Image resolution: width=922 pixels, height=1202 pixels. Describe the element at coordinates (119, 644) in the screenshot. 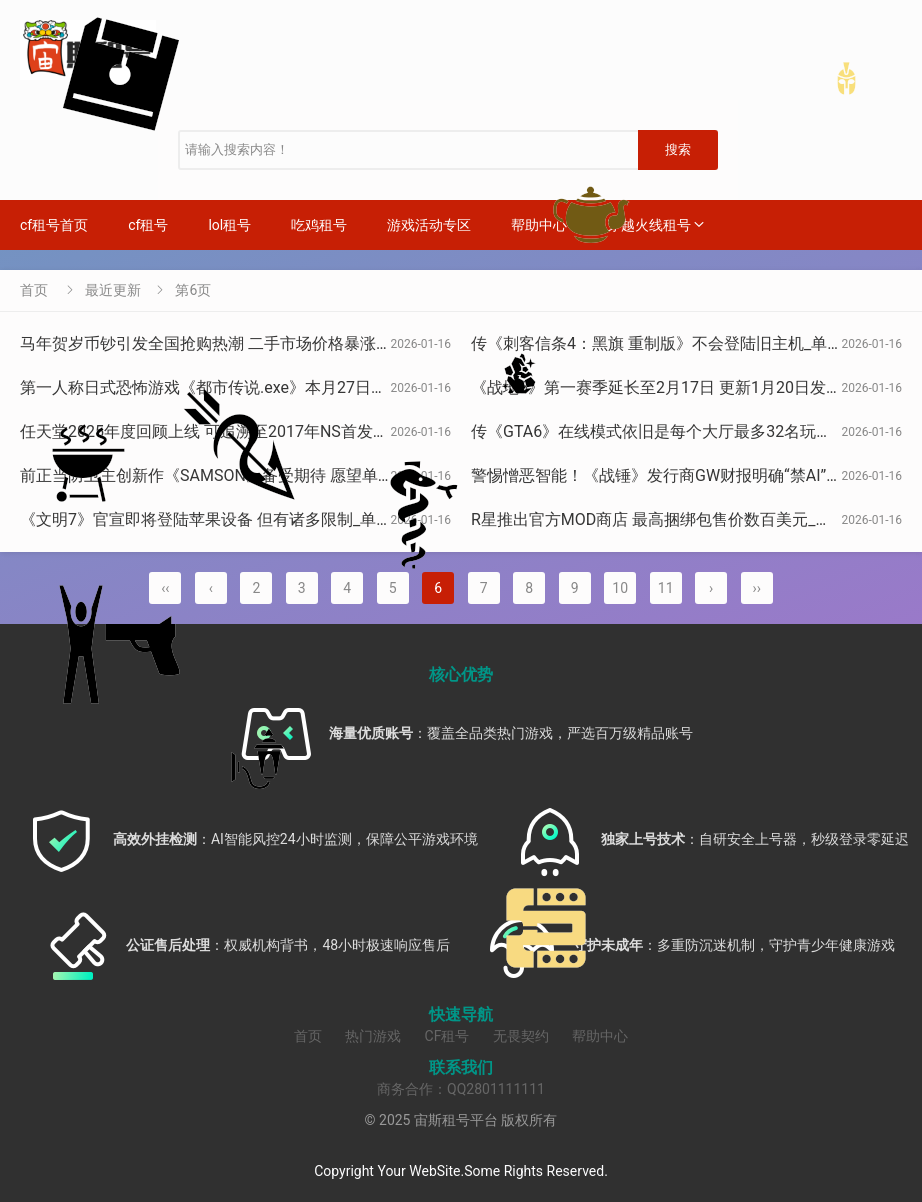

I see `indicates arrest or surrender scenario in a game` at that location.